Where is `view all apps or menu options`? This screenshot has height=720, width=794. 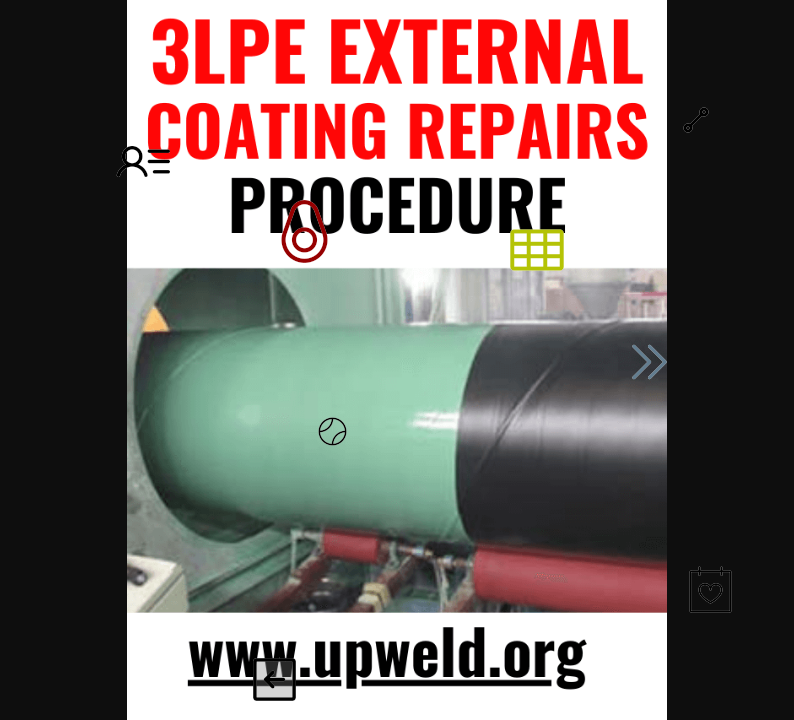
view all apps or menu options is located at coordinates (537, 250).